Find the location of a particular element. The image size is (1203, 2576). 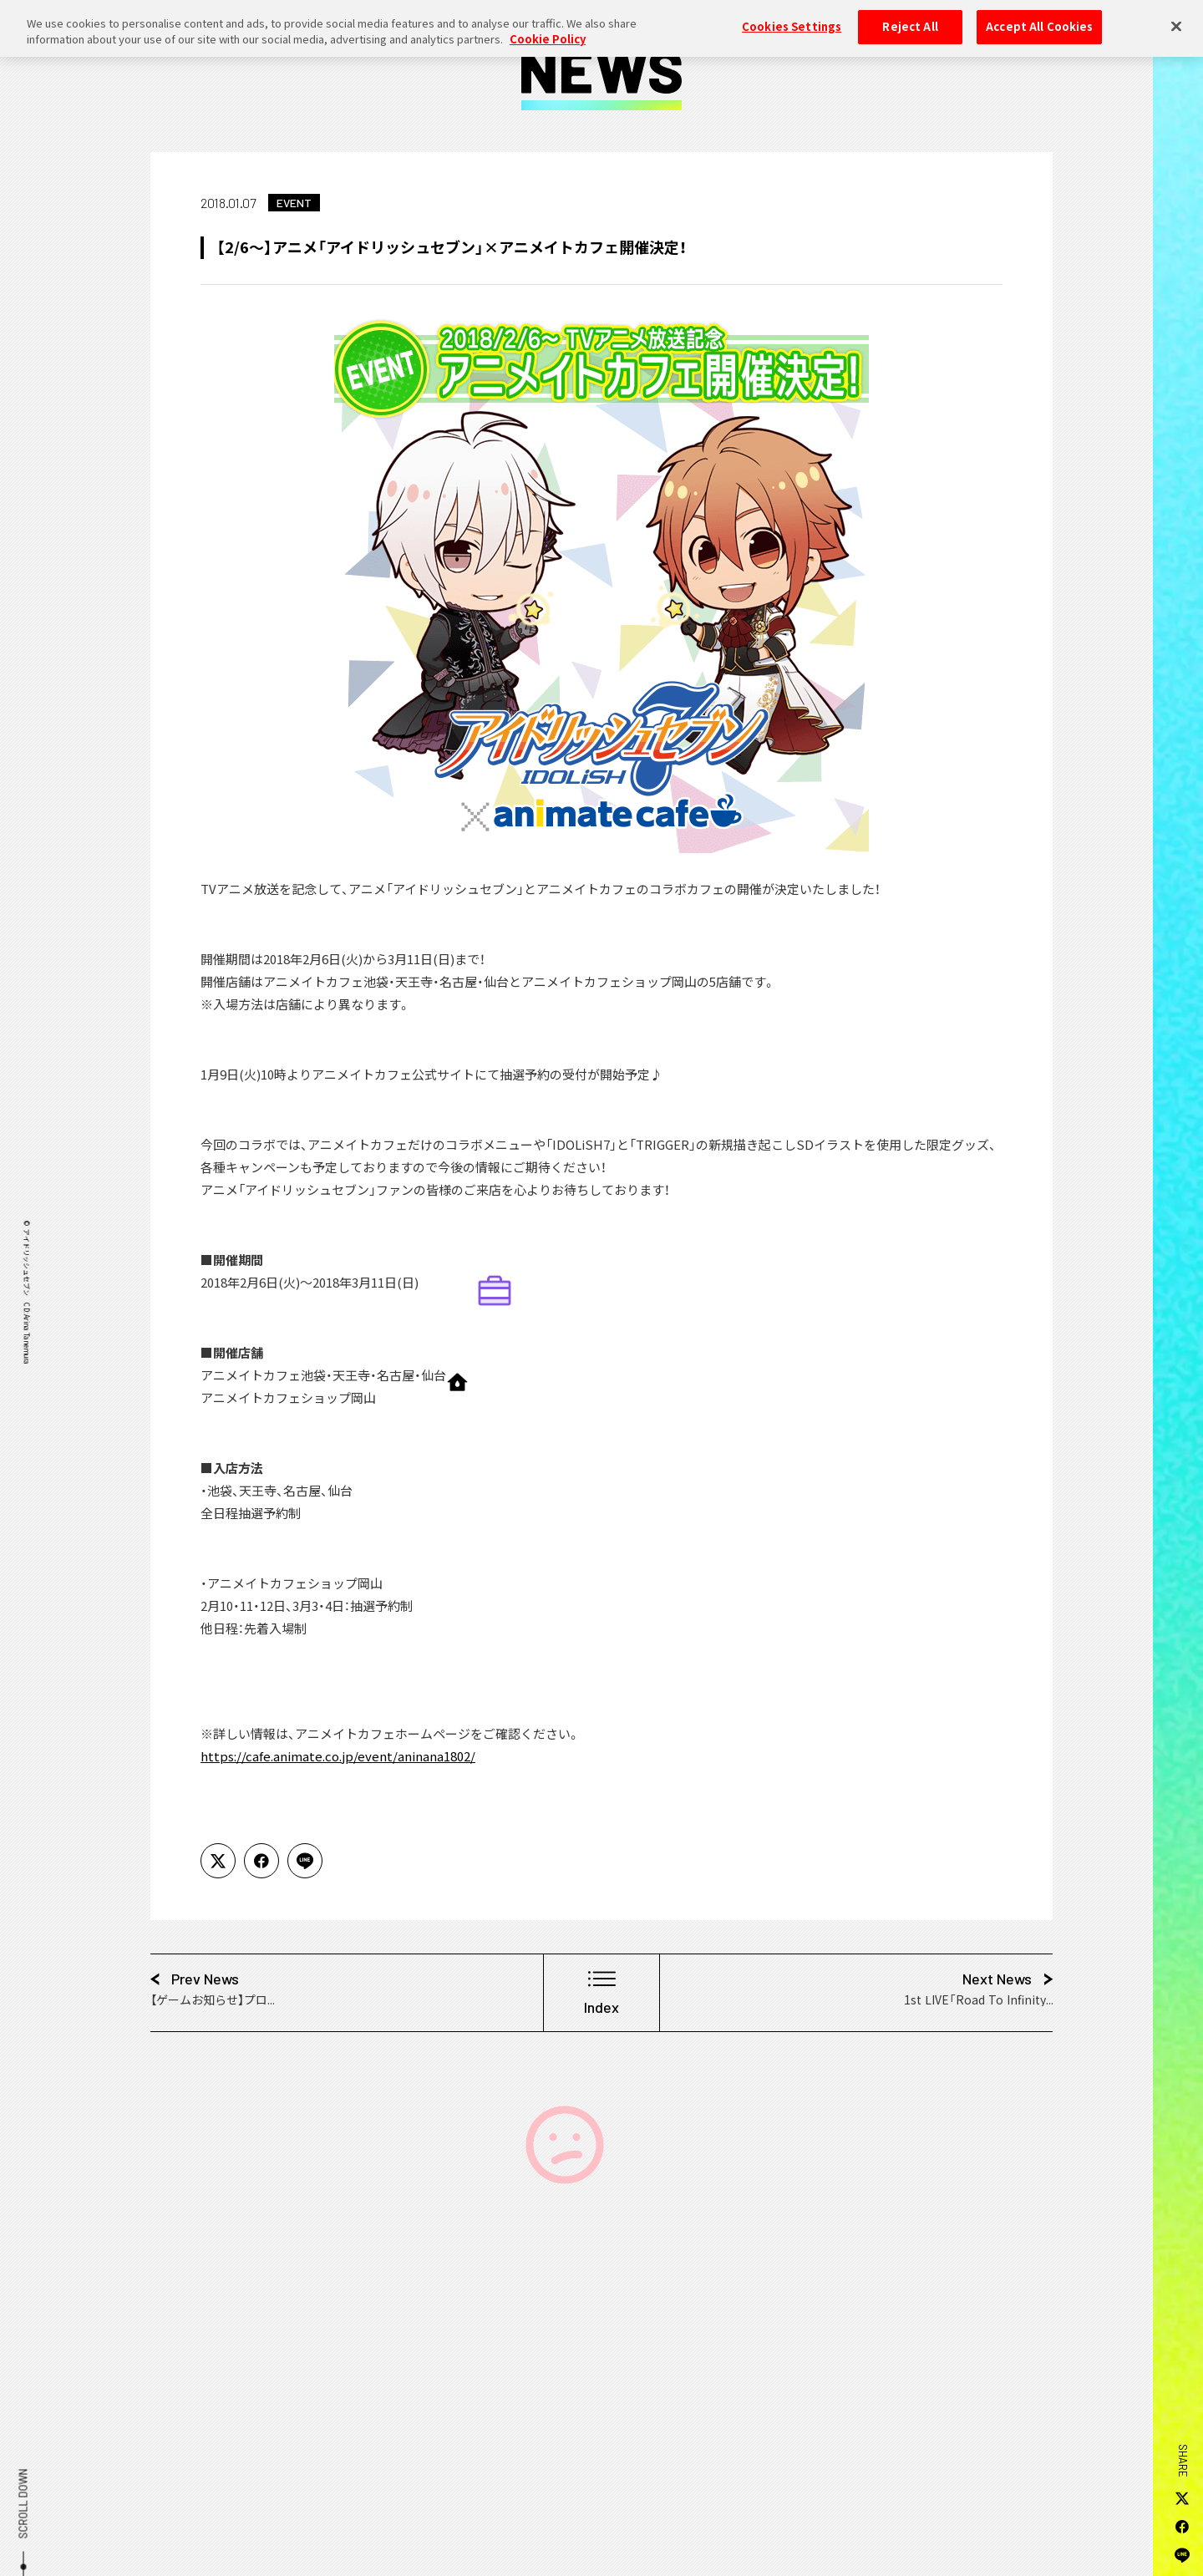

access work documents or business tools is located at coordinates (495, 1292).